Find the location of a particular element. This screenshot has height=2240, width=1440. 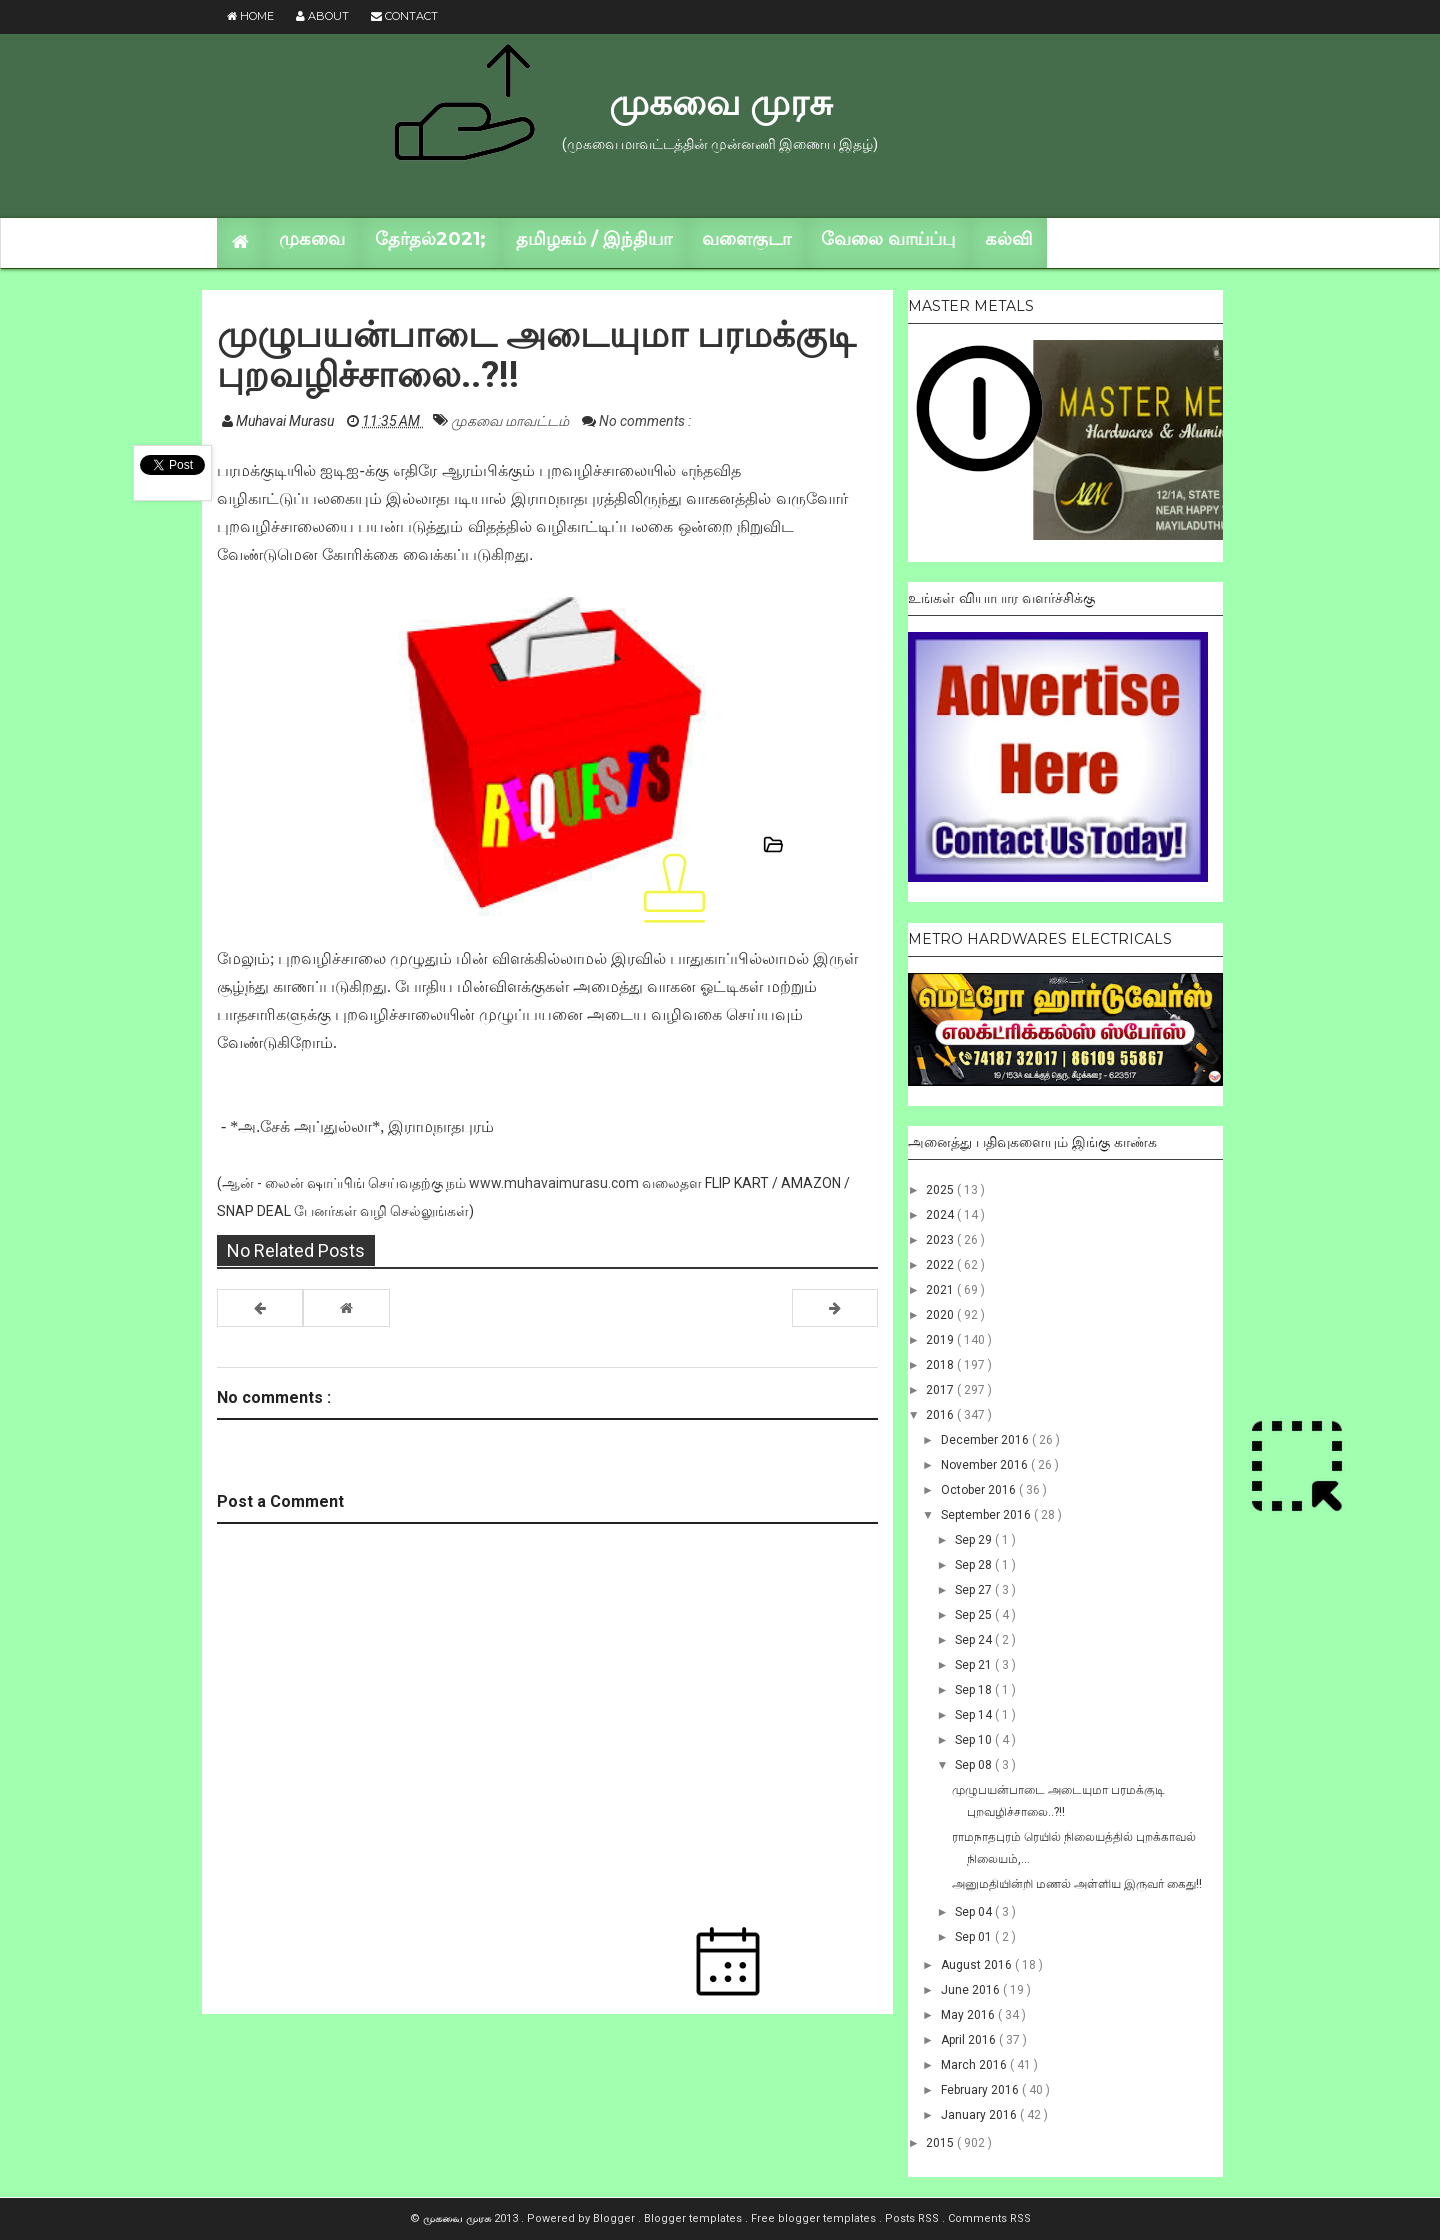

view calendar events is located at coordinates (728, 1964).